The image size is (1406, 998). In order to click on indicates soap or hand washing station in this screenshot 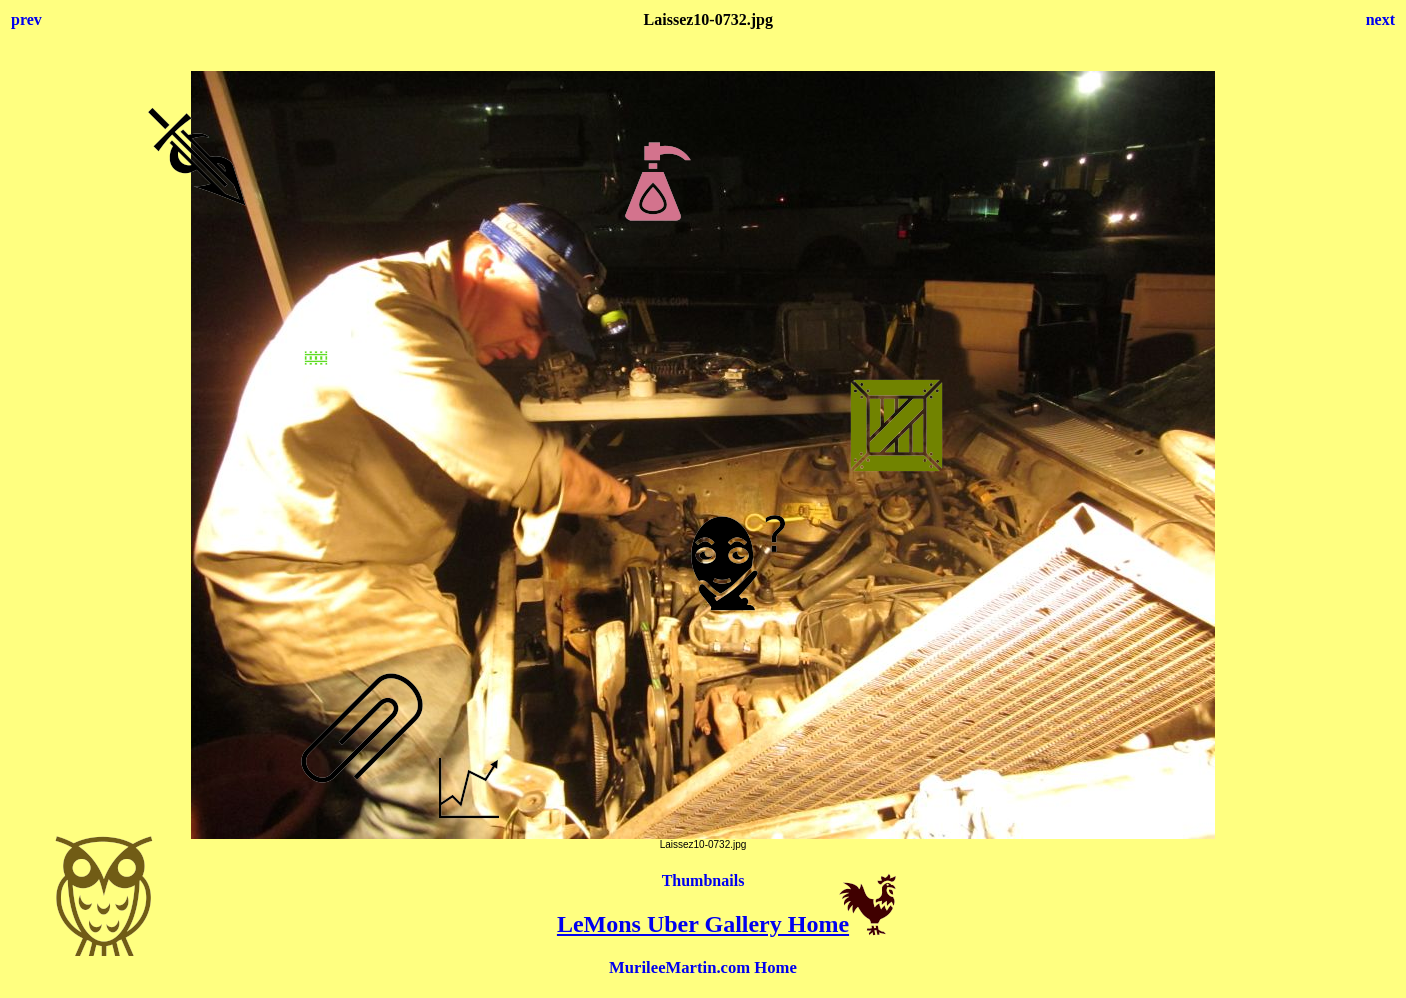, I will do `click(653, 179)`.